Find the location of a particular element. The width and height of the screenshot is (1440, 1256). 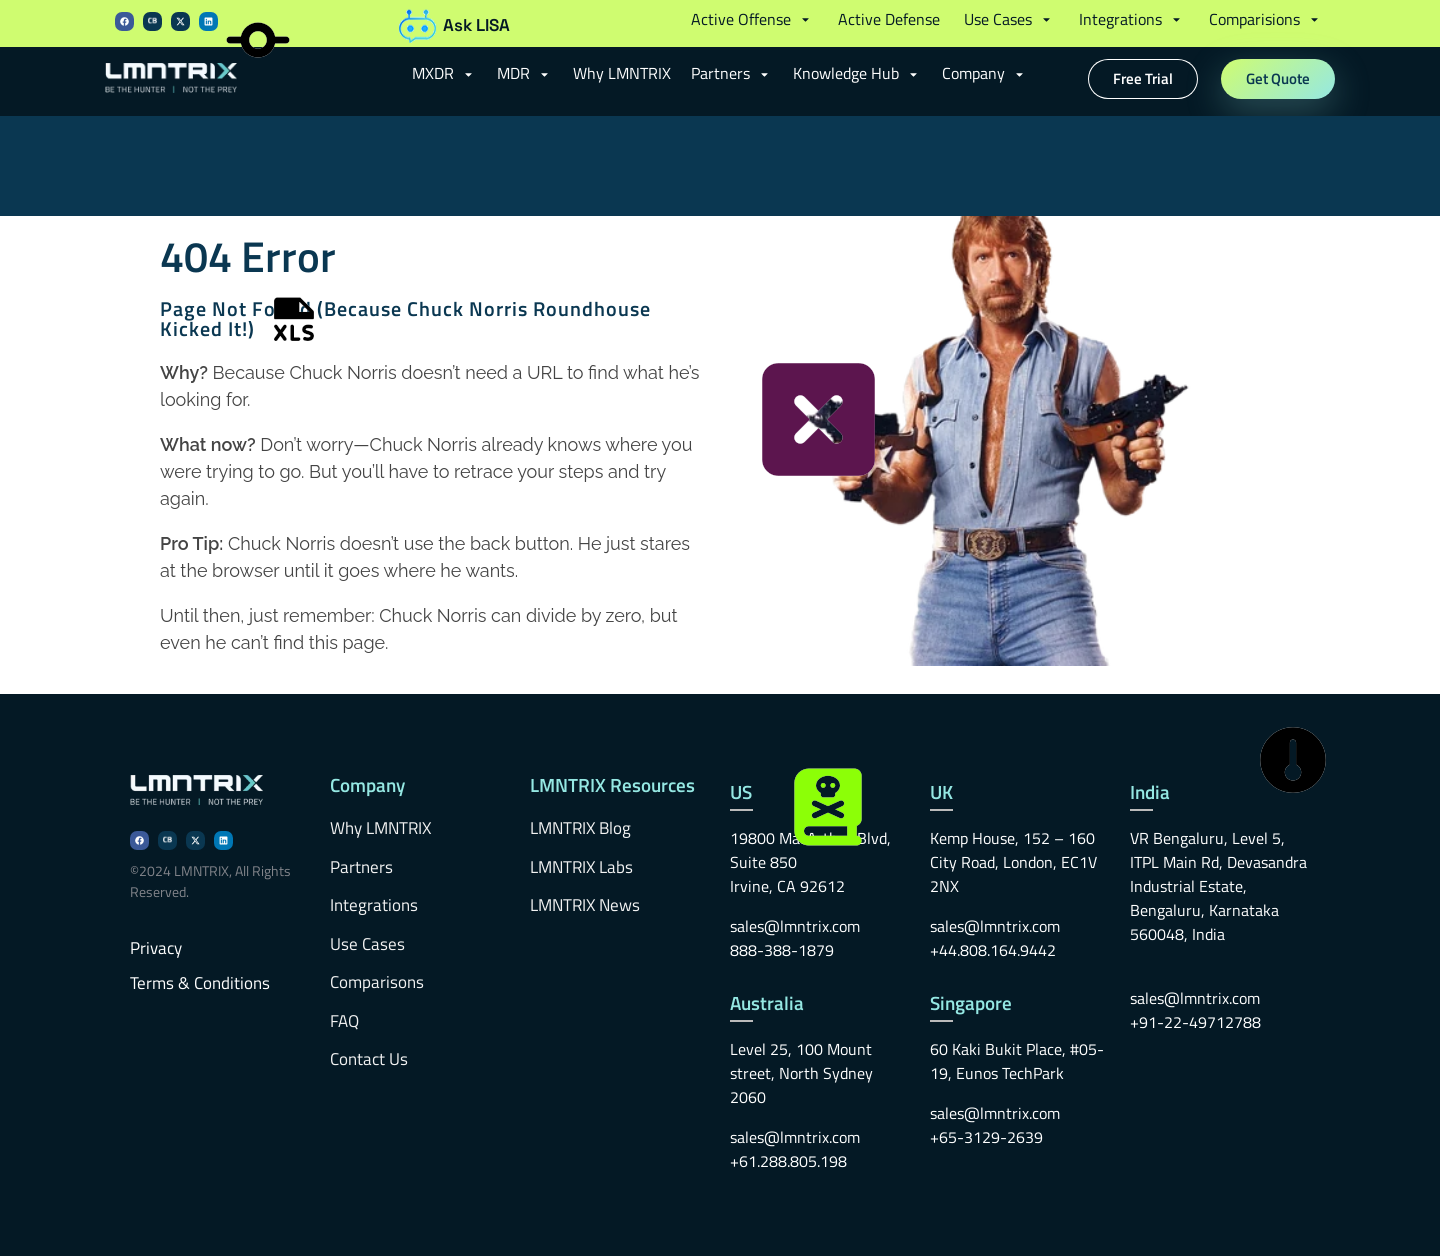

view commit history is located at coordinates (258, 40).